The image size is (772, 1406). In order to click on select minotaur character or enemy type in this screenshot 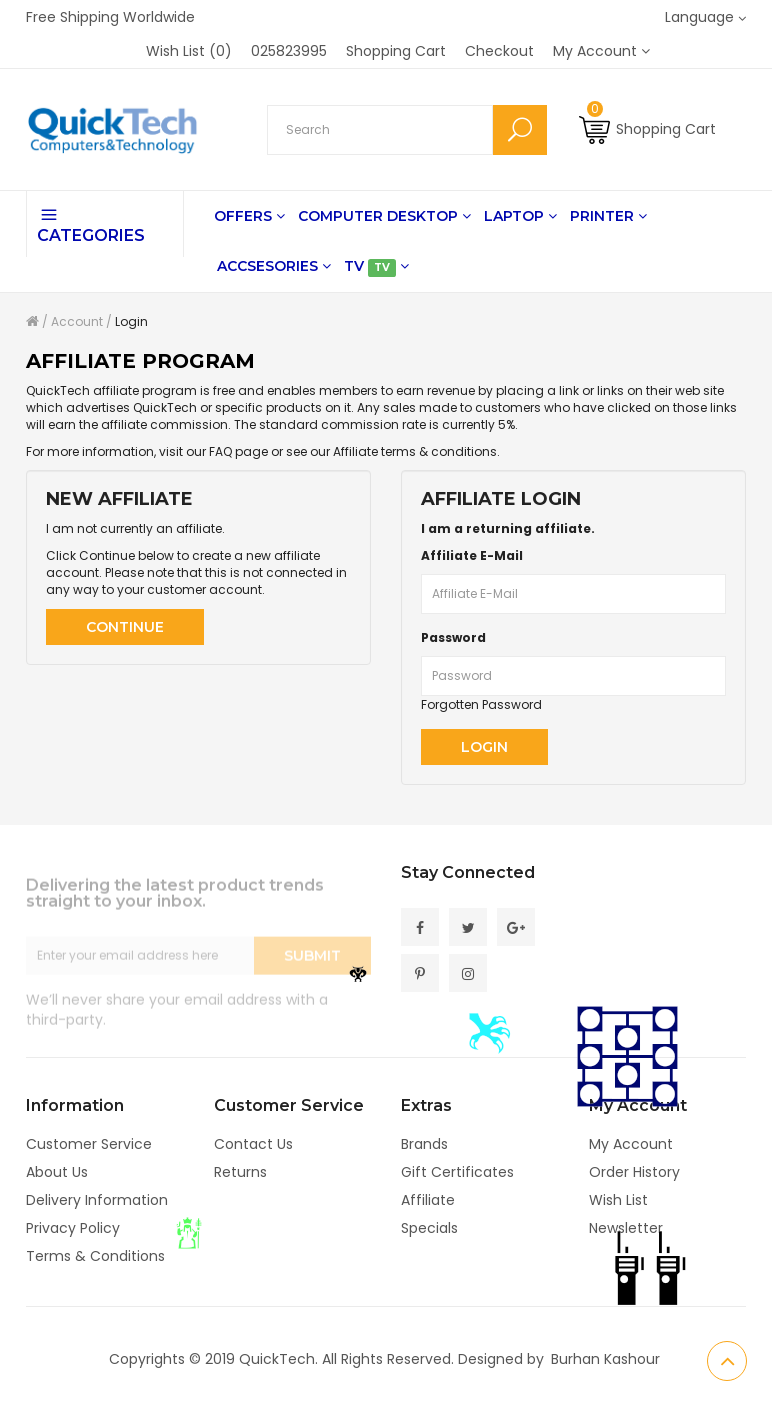, I will do `click(358, 974)`.